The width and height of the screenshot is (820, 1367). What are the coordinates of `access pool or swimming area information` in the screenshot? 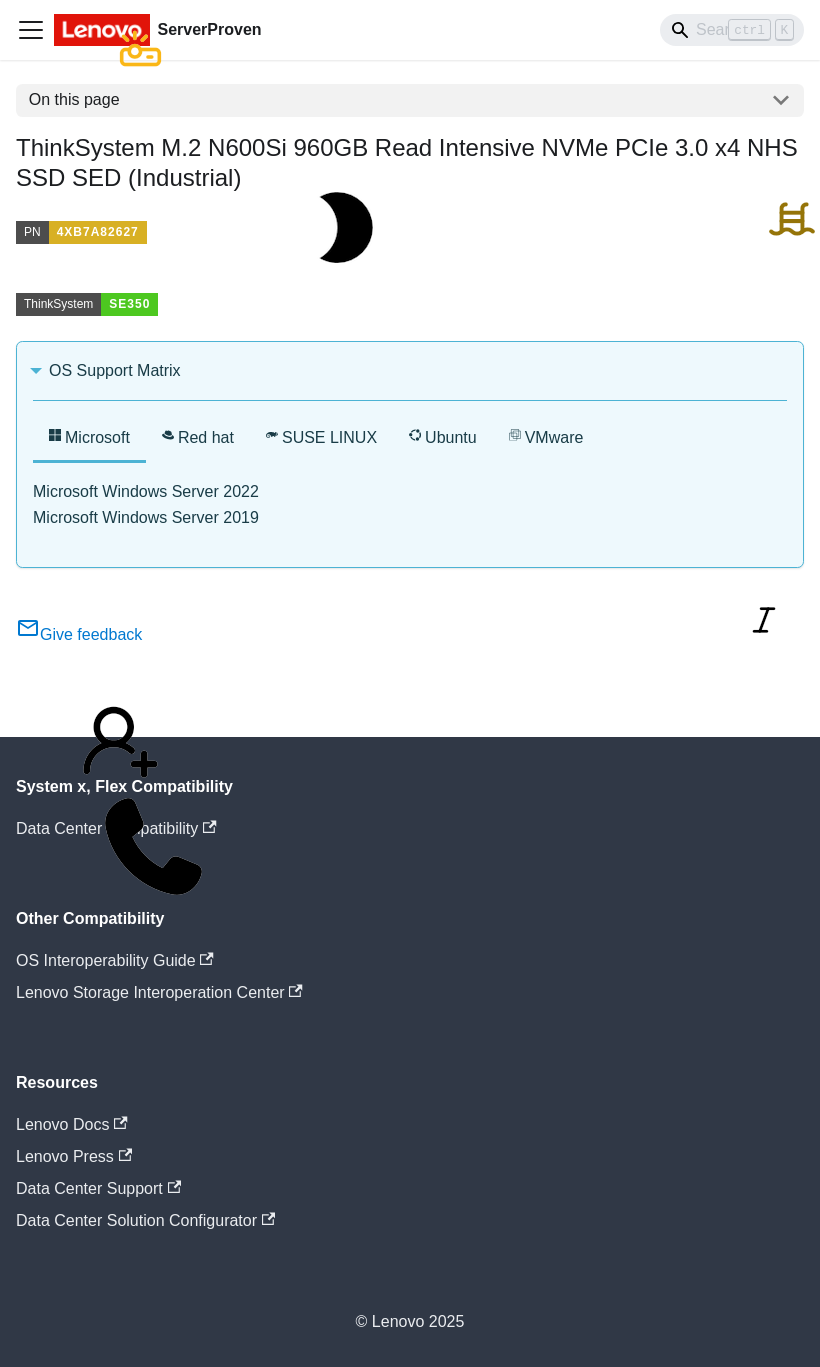 It's located at (792, 219).